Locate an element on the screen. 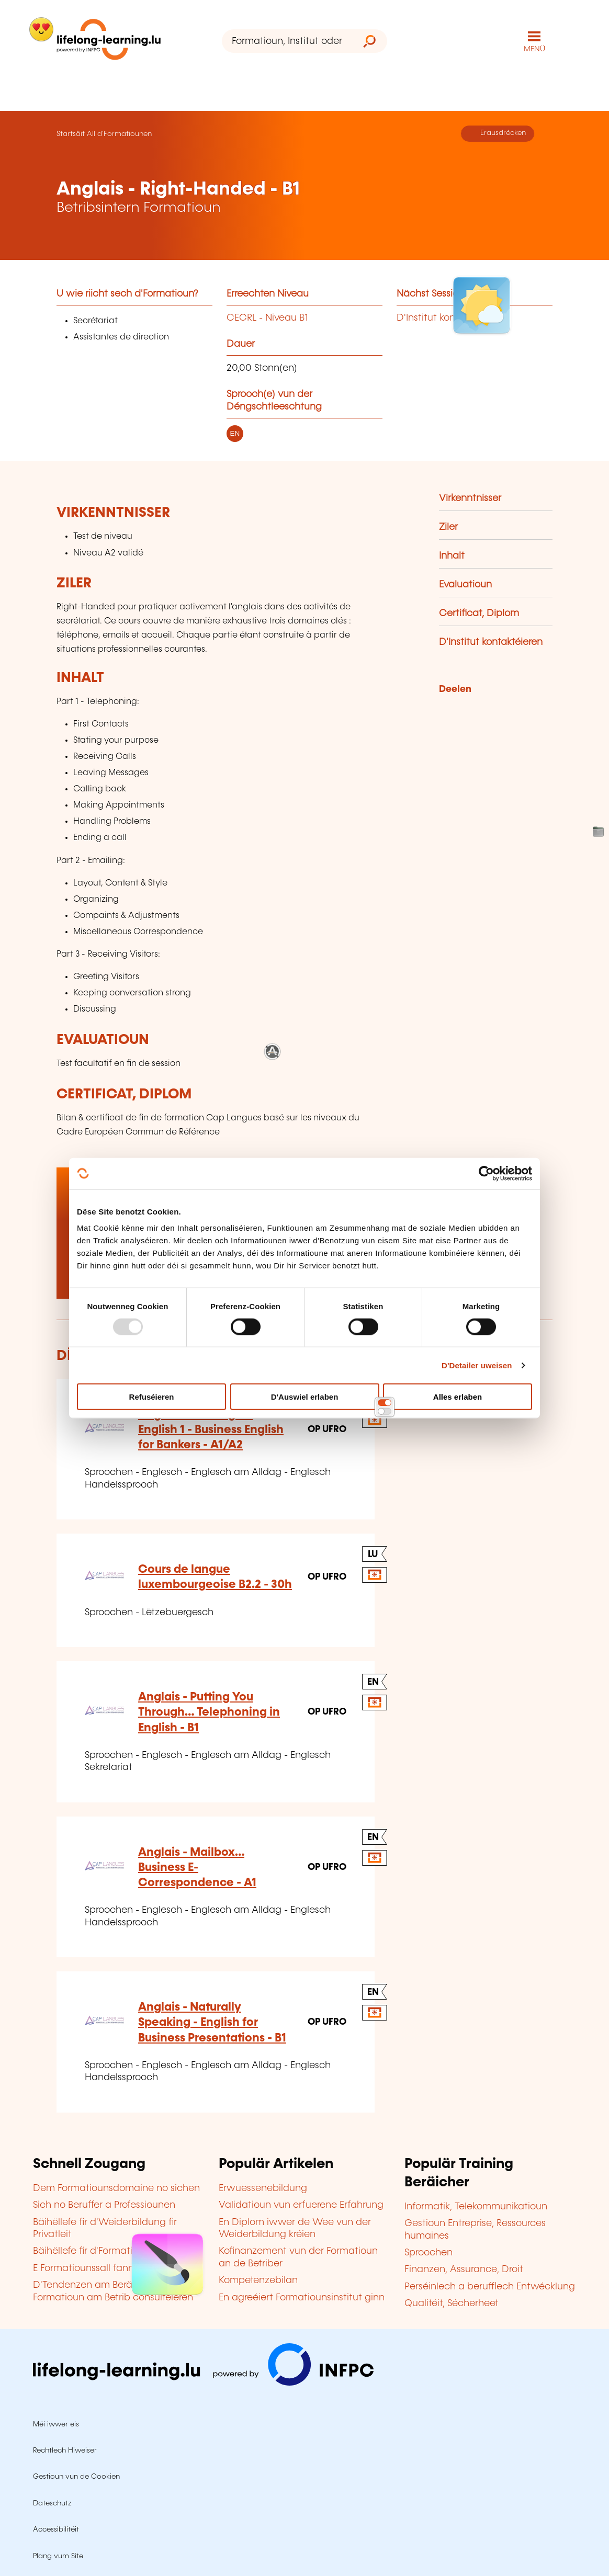  open the weather app is located at coordinates (481, 305).